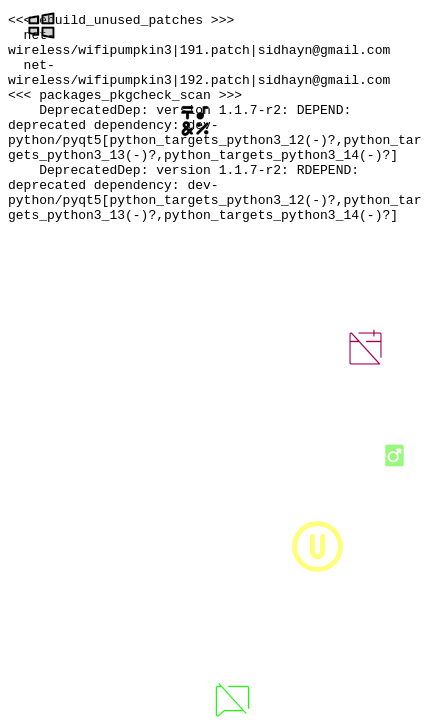 Image resolution: width=434 pixels, height=720 pixels. What do you see at coordinates (195, 121) in the screenshot?
I see `access special characters and symbols keyboard` at bounding box center [195, 121].